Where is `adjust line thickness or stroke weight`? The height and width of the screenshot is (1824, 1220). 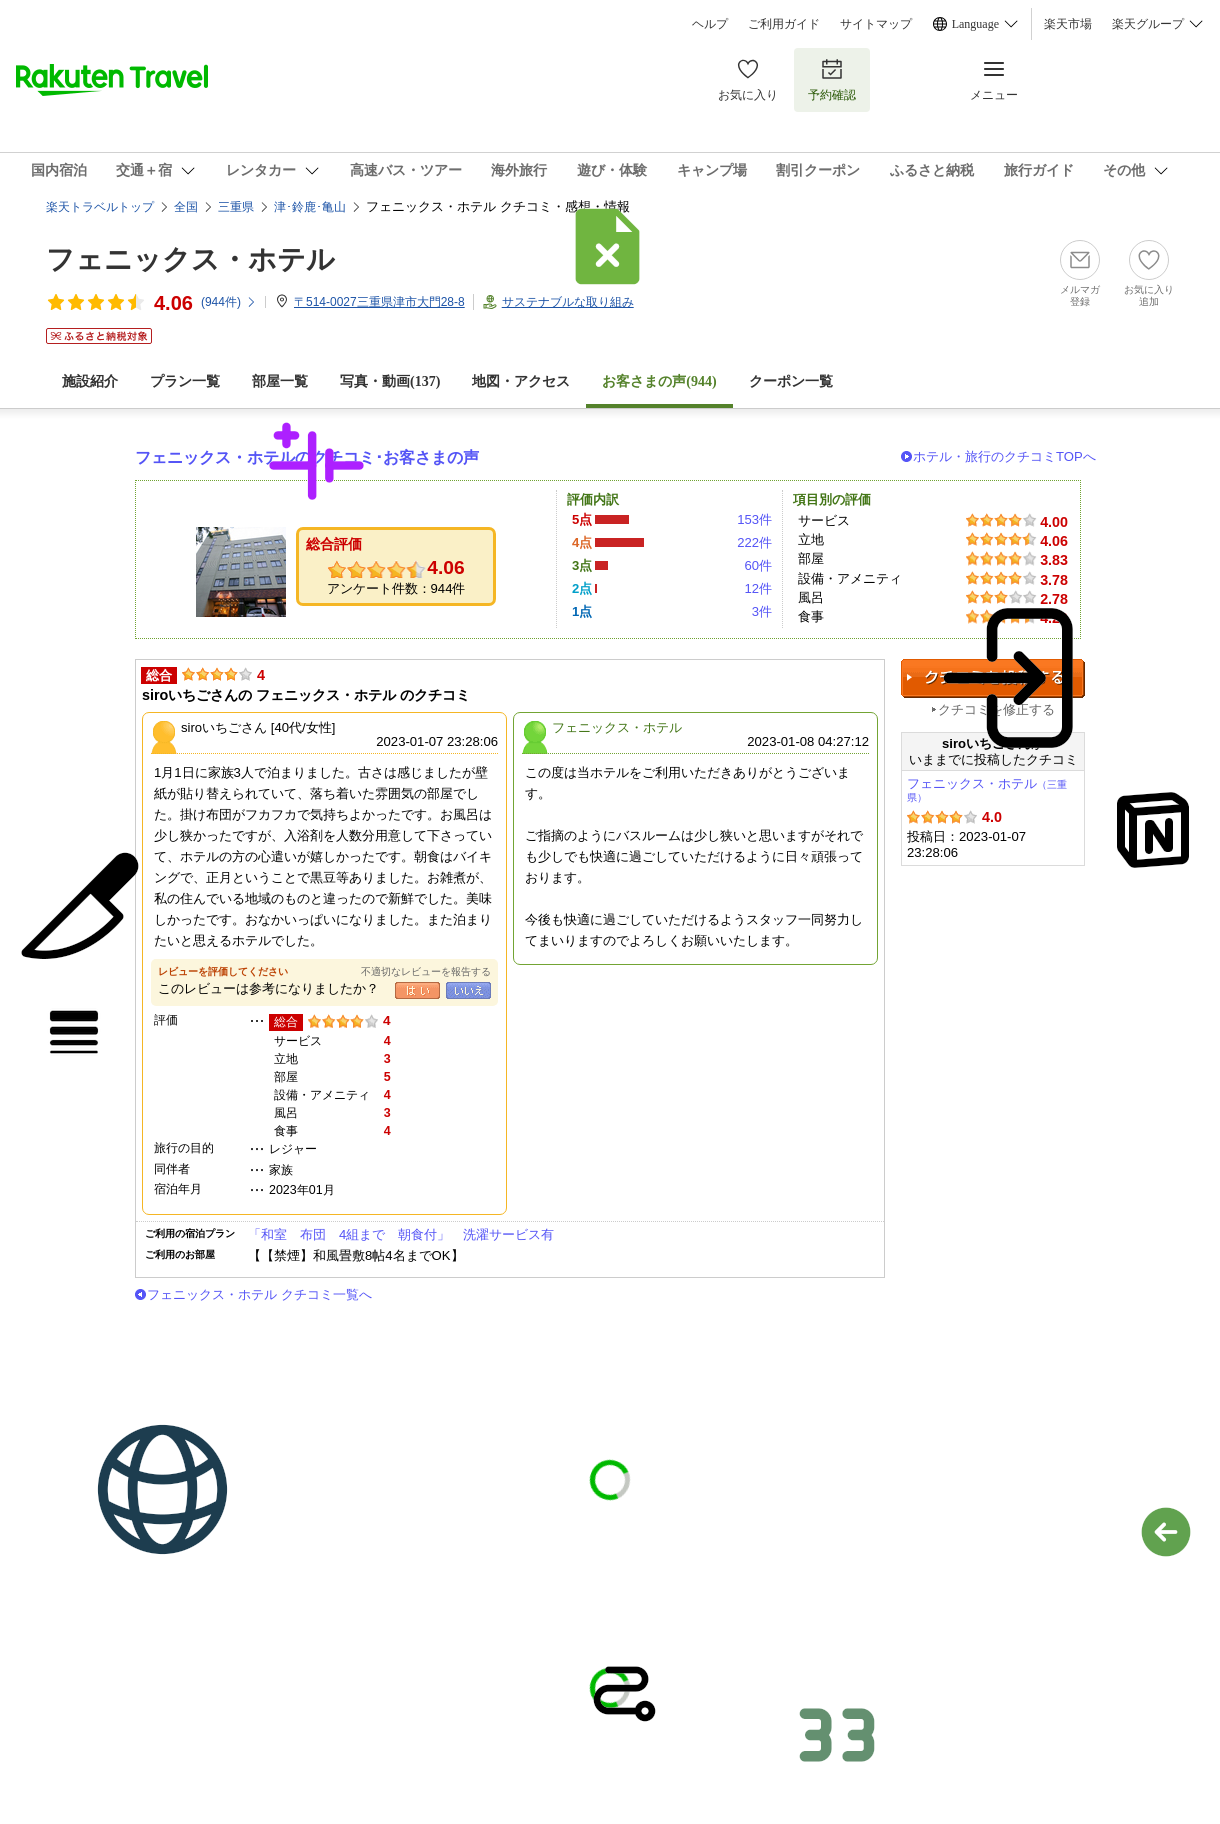
adjust line thickness or stroke weight is located at coordinates (74, 1032).